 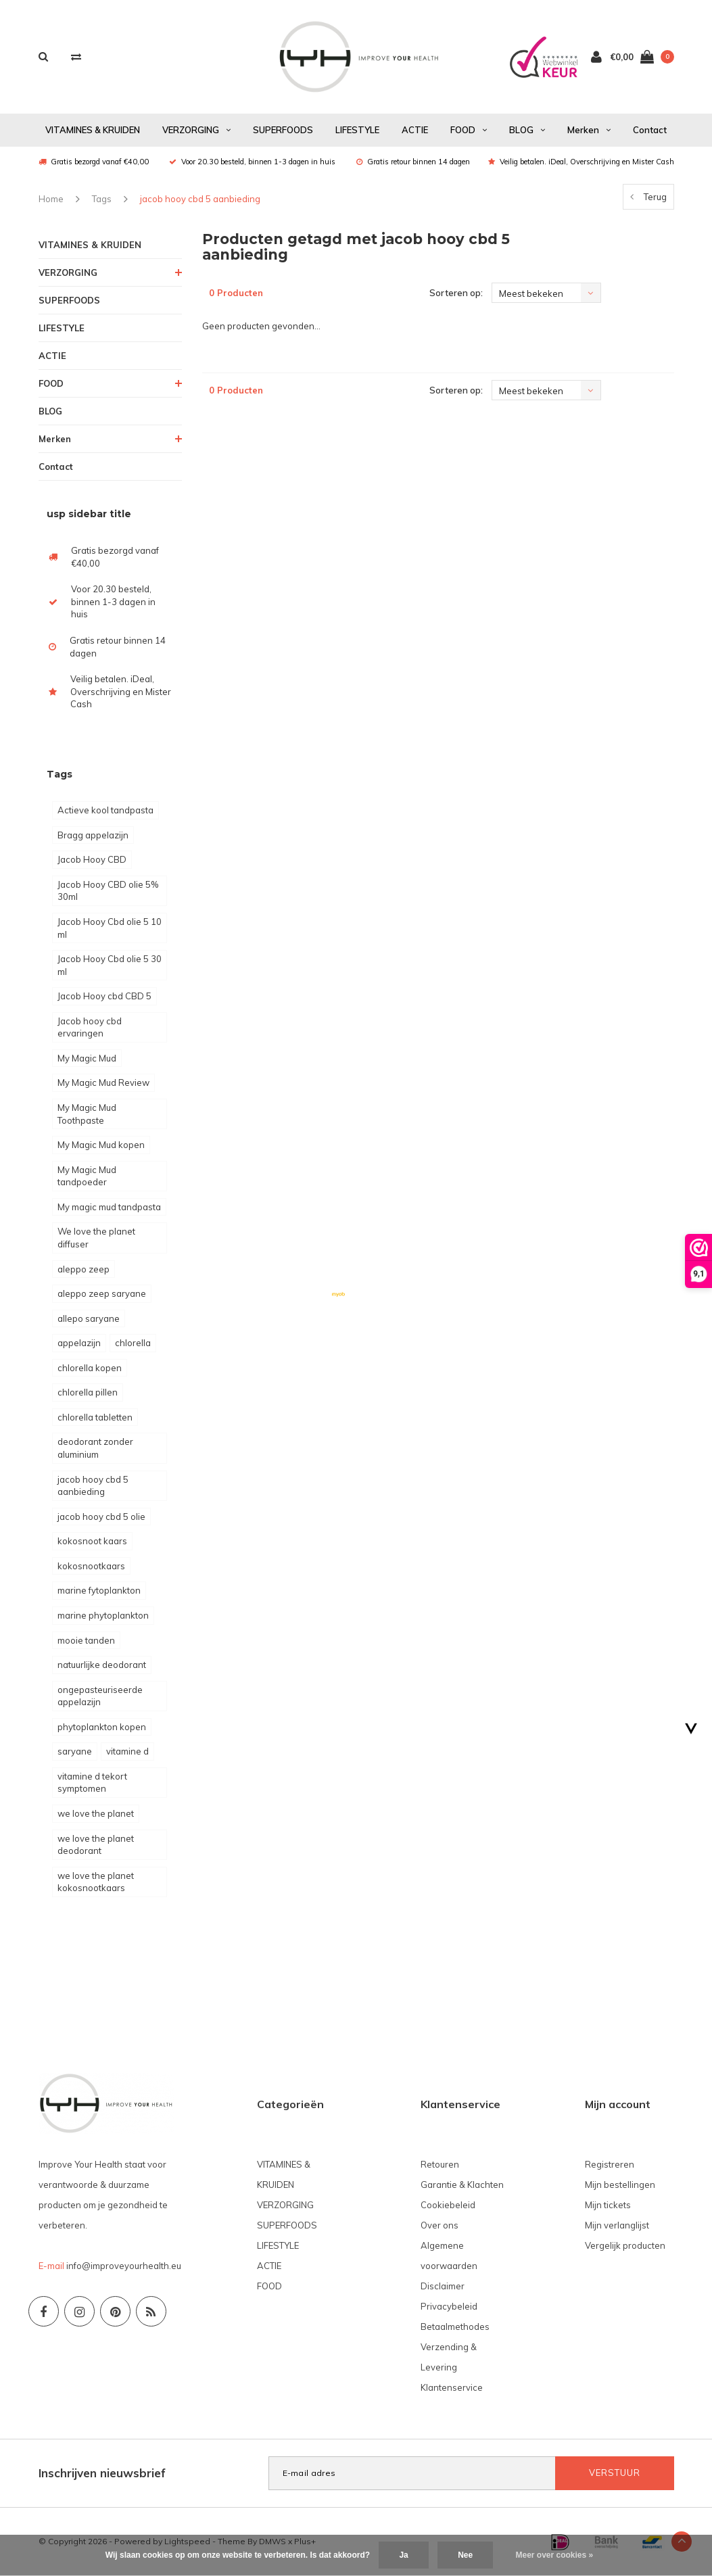 I want to click on access MYOB accounting software, so click(x=338, y=1294).